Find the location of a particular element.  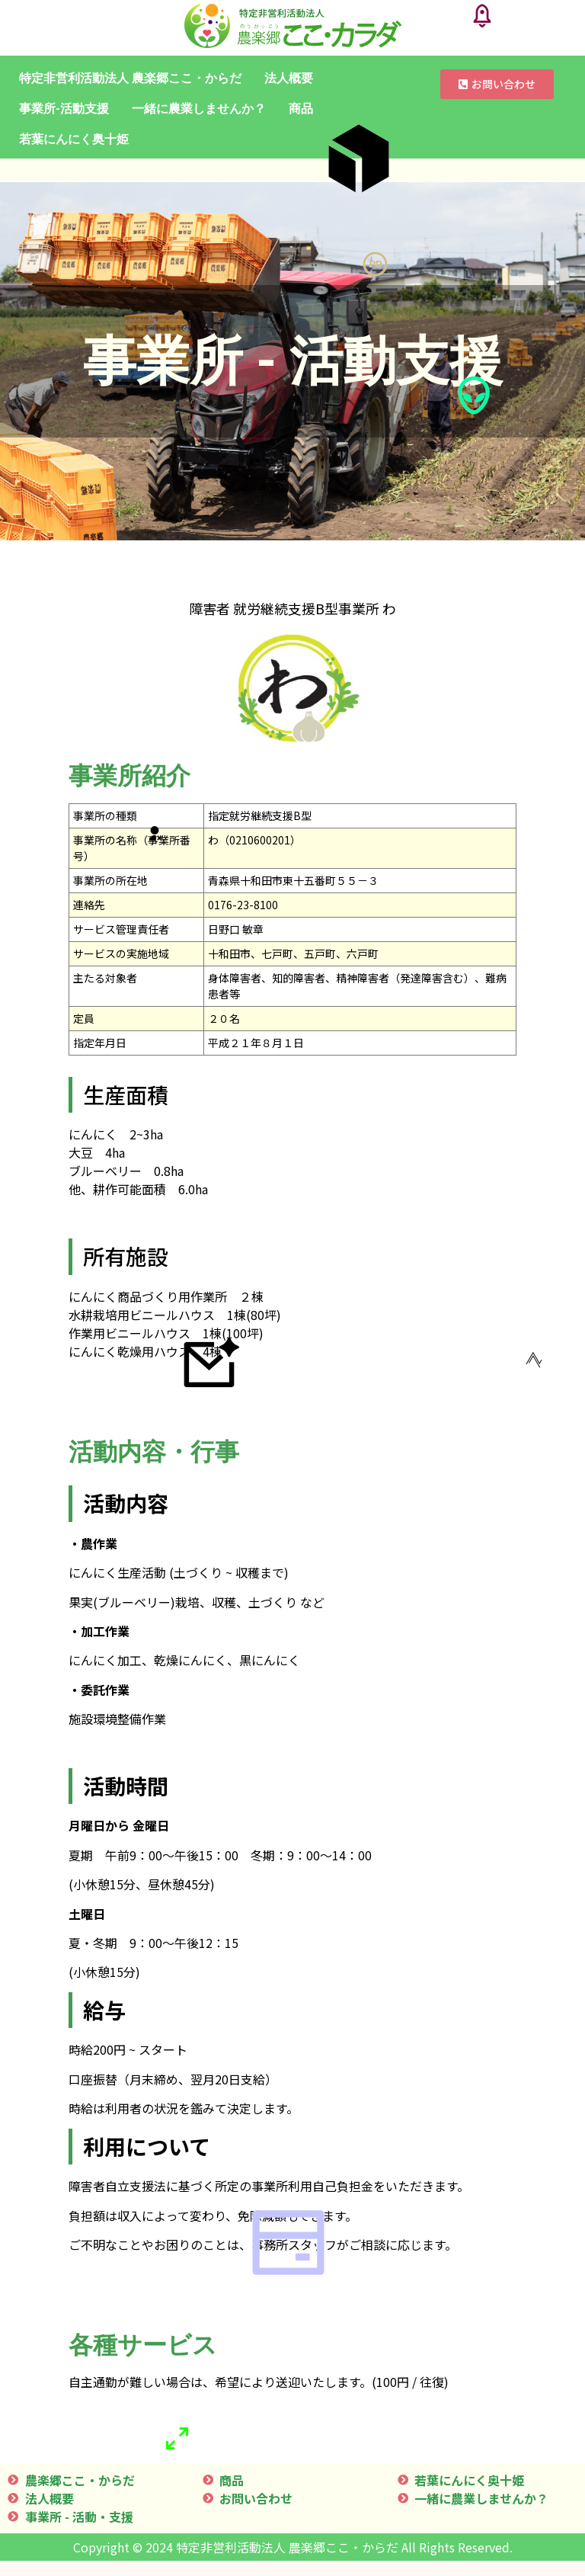

access box cloud storage is located at coordinates (359, 159).